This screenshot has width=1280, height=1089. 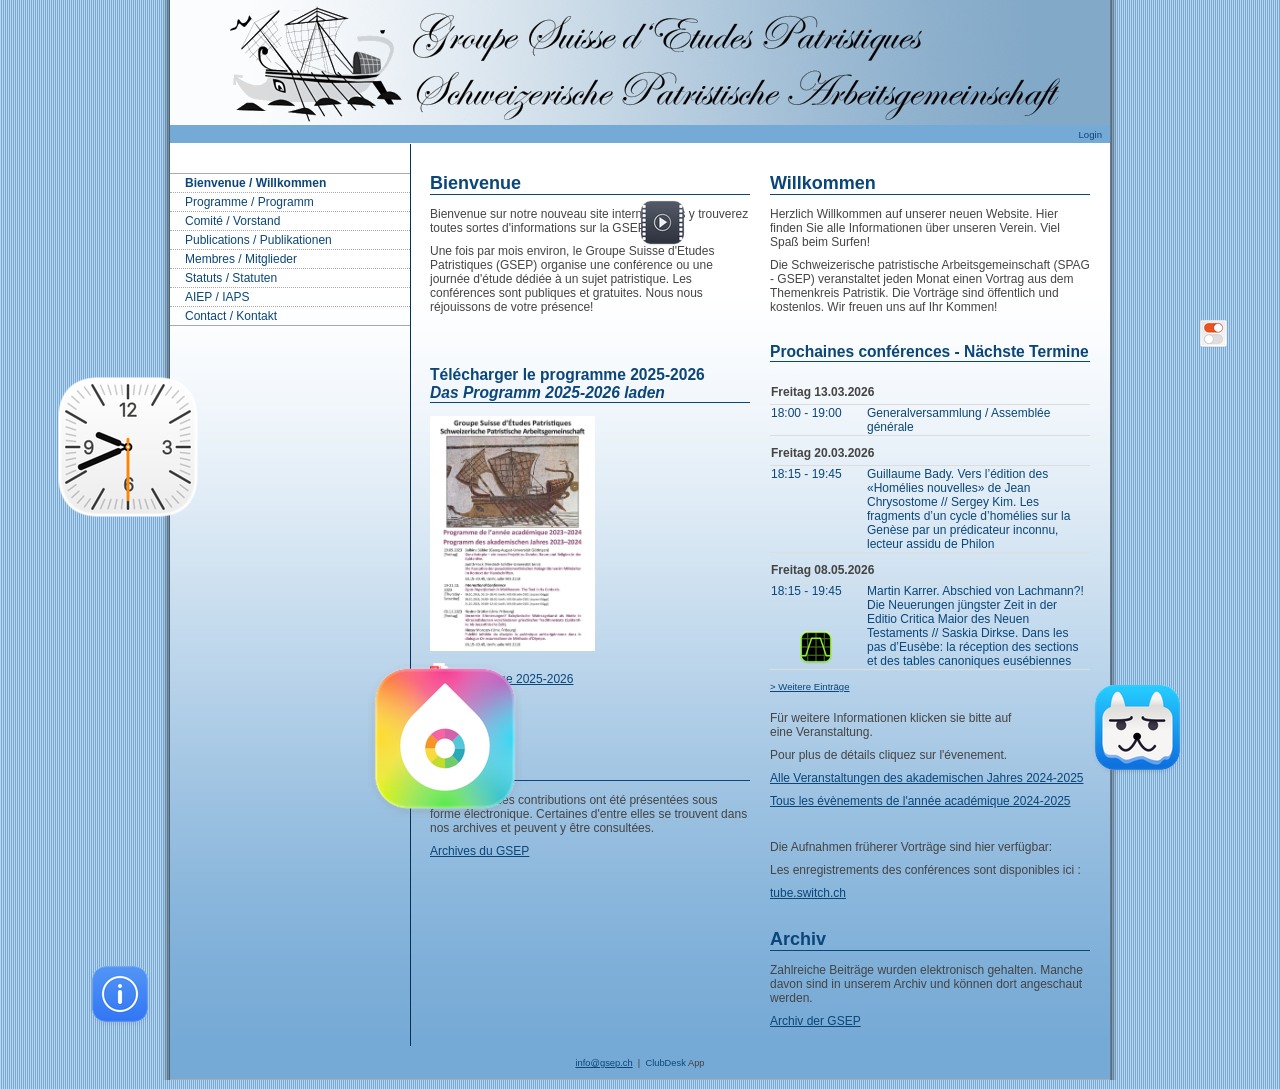 What do you see at coordinates (445, 741) in the screenshot?
I see `open display color and calibration settings` at bounding box center [445, 741].